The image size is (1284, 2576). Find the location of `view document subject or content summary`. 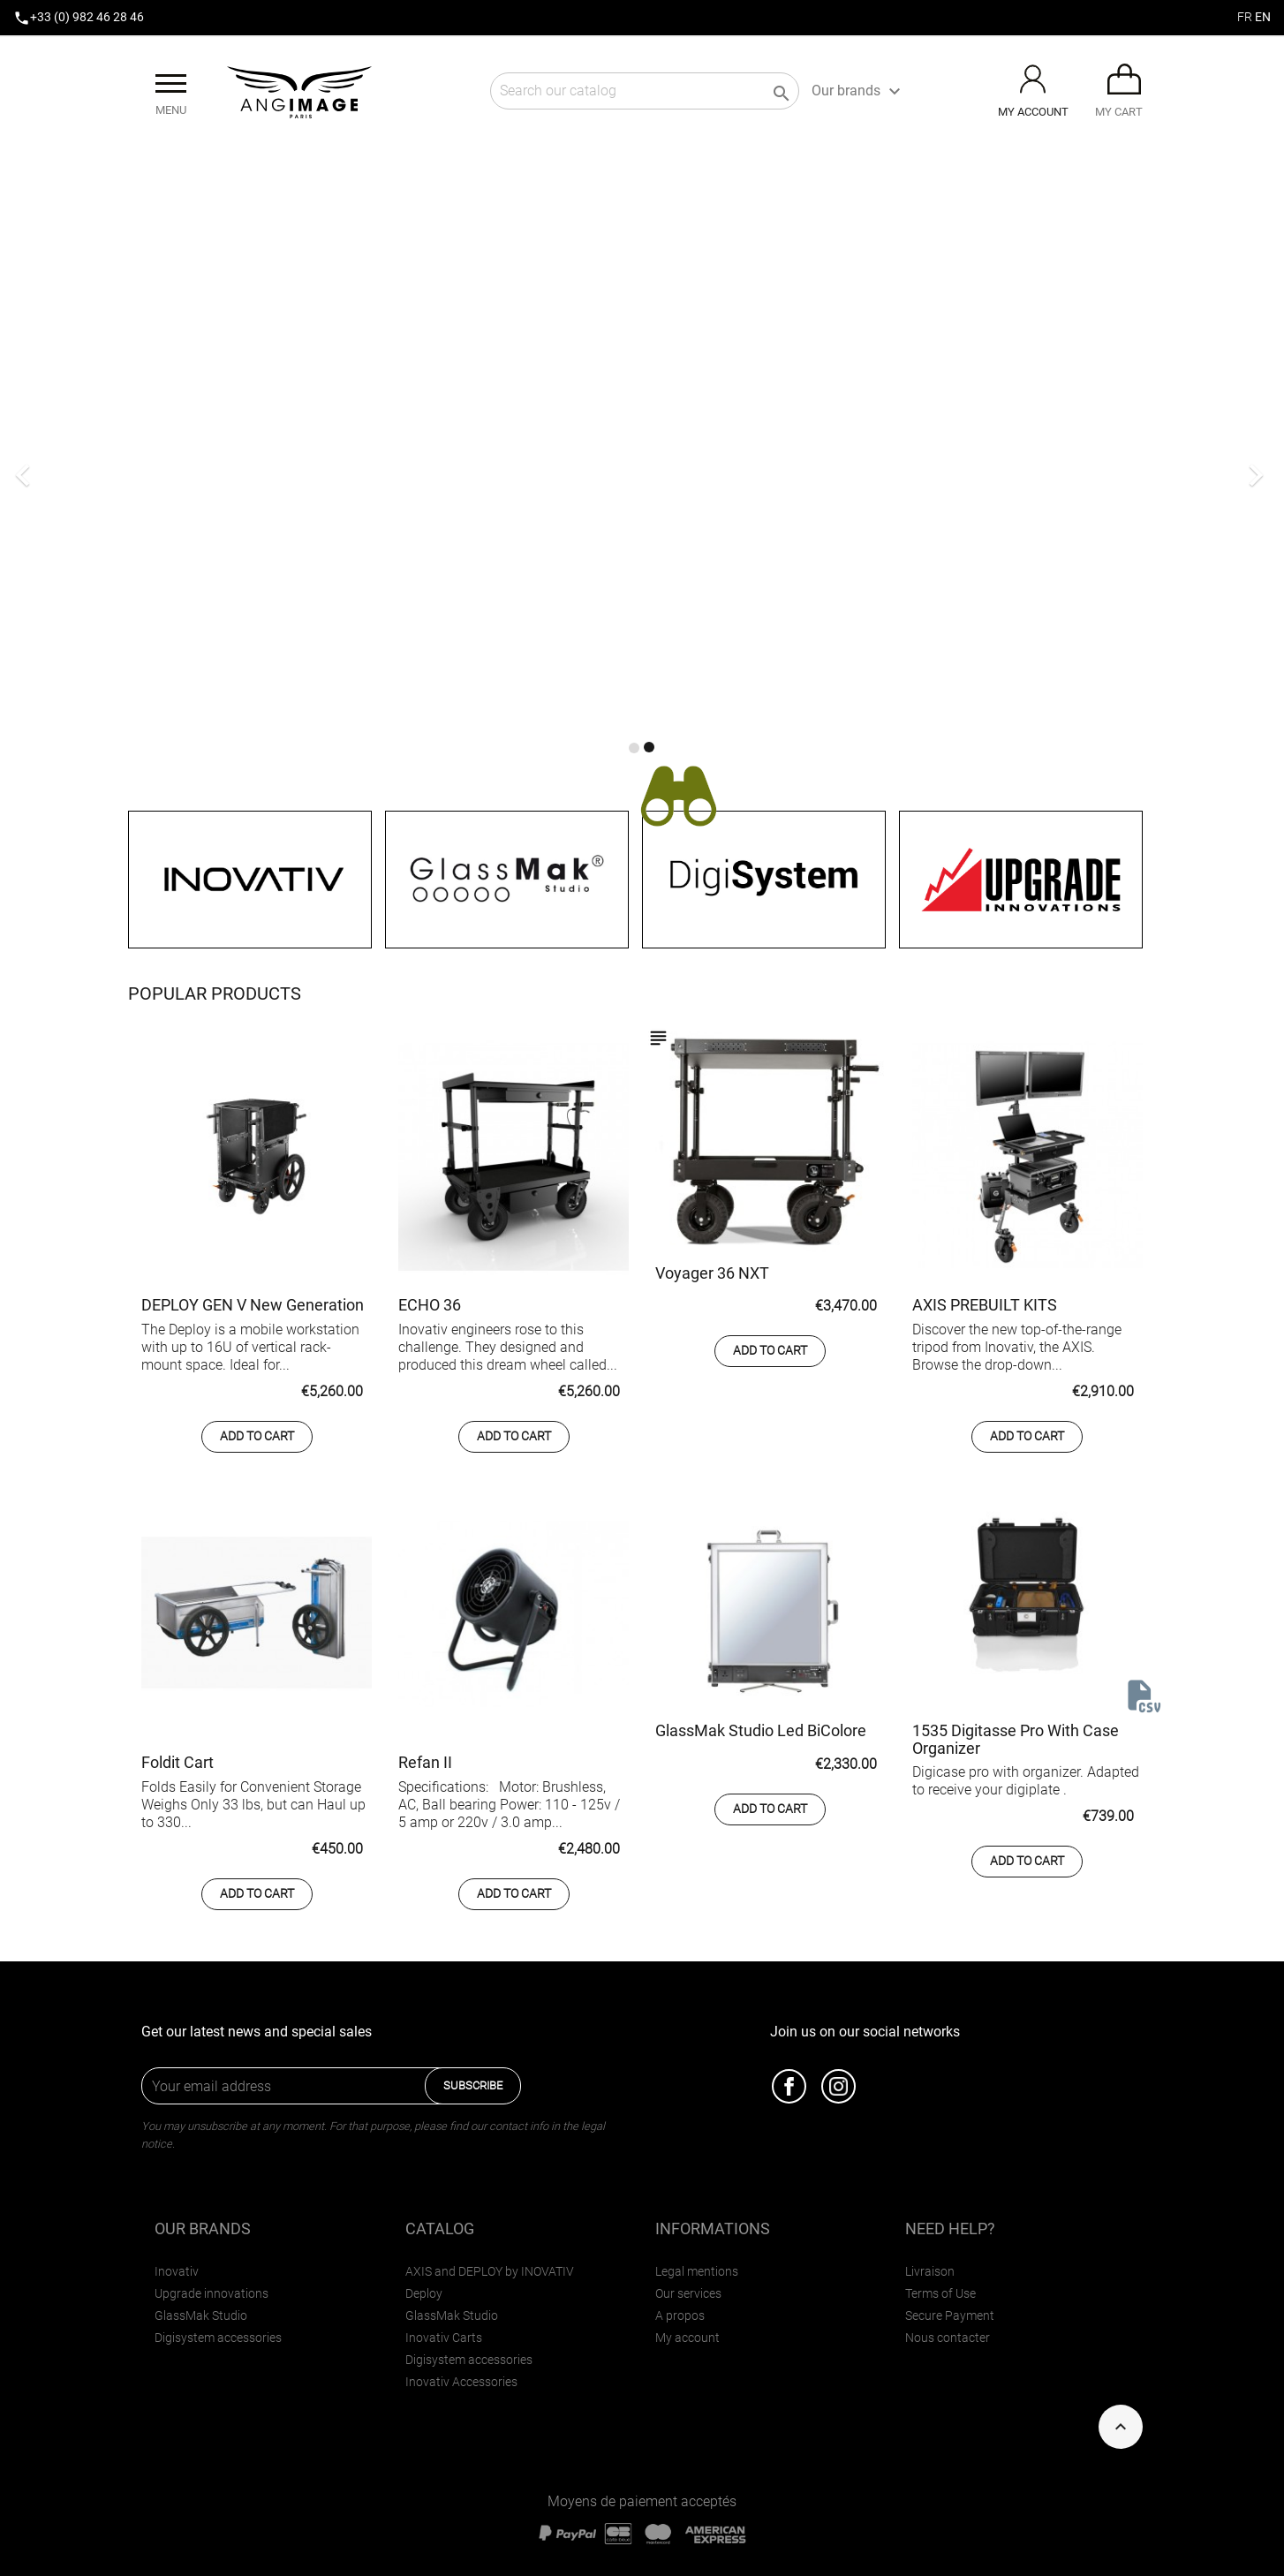

view document subject or content summary is located at coordinates (658, 1038).